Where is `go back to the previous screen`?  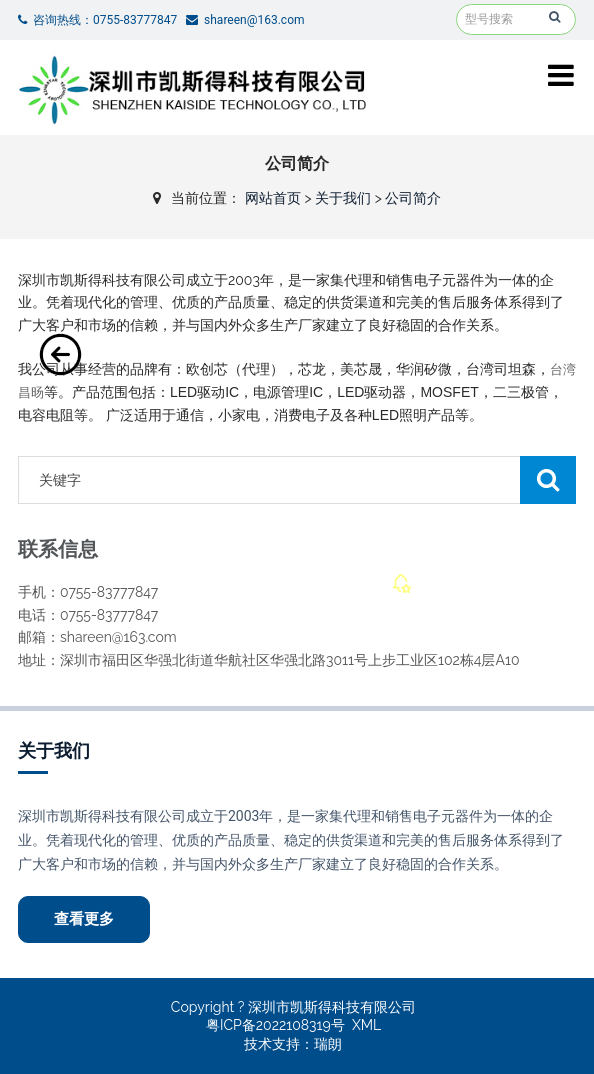 go back to the previous screen is located at coordinates (60, 354).